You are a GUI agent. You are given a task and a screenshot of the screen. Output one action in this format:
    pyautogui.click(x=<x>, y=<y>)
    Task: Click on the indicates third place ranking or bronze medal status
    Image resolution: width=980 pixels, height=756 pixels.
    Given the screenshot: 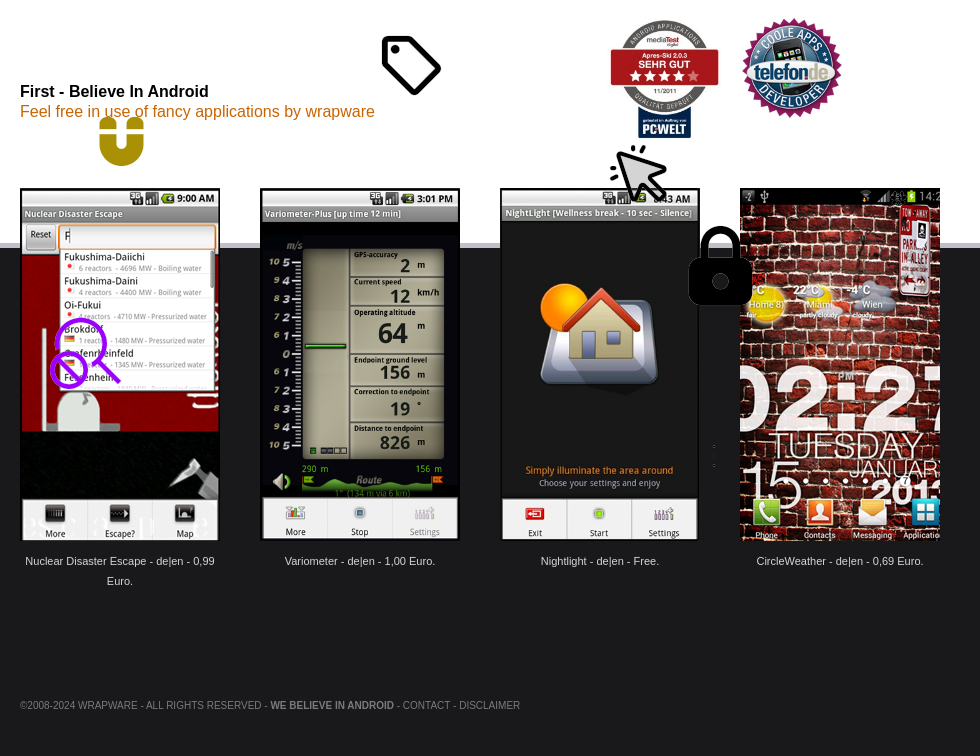 What is the action you would take?
    pyautogui.click(x=898, y=198)
    